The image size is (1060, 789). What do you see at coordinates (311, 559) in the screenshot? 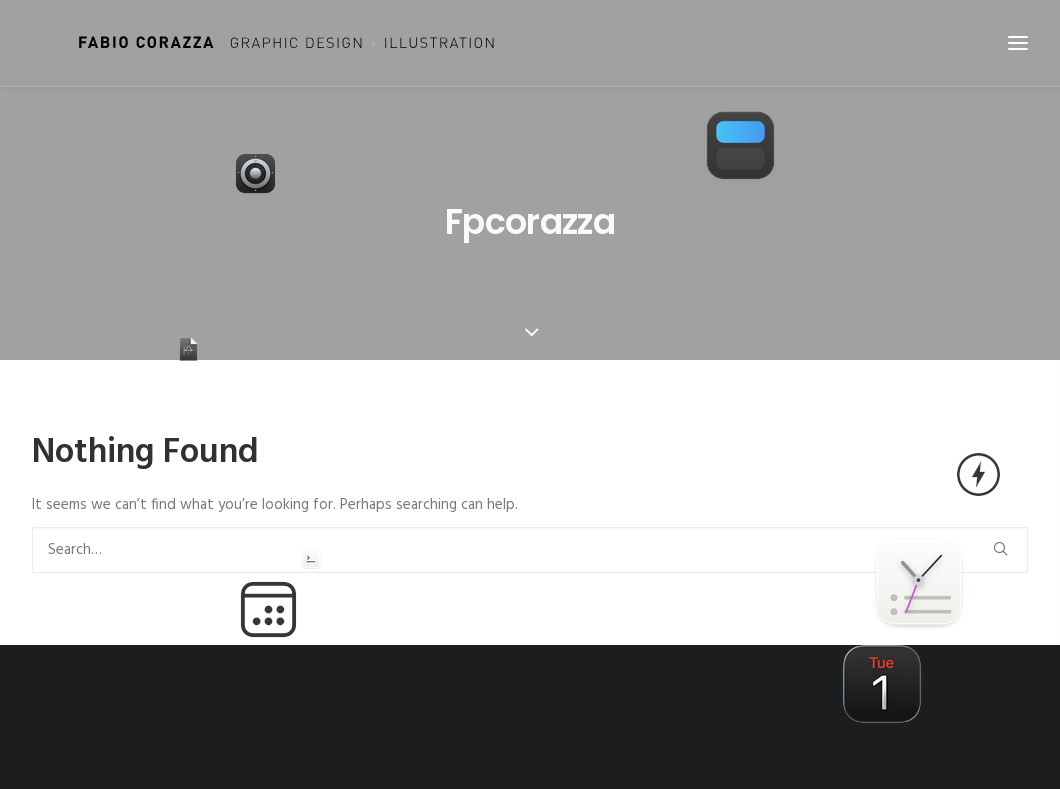
I see `open terminal or command line interface` at bounding box center [311, 559].